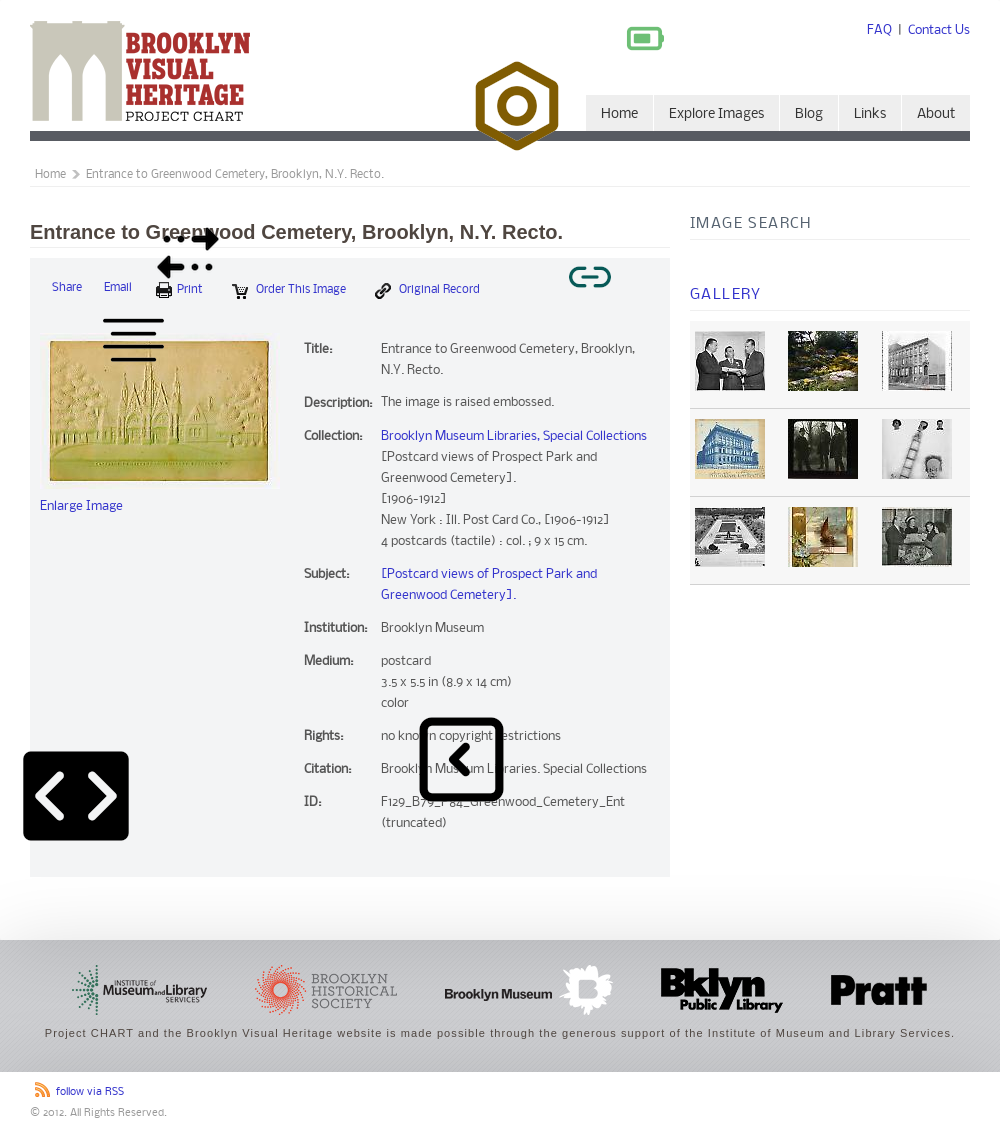 The height and width of the screenshot is (1134, 1000). Describe the element at coordinates (590, 277) in the screenshot. I see `copy or share a link` at that location.